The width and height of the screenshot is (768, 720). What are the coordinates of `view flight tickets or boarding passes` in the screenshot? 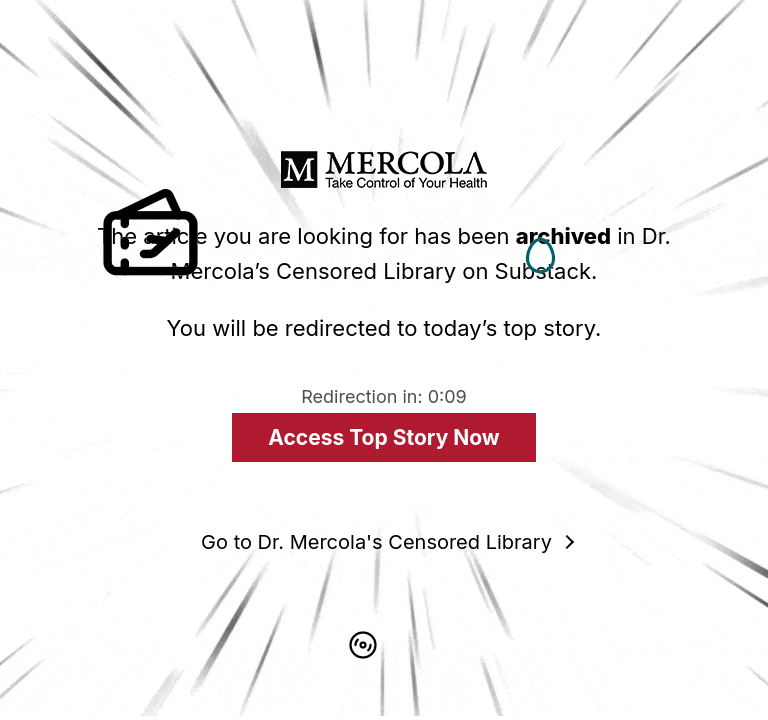 It's located at (150, 232).